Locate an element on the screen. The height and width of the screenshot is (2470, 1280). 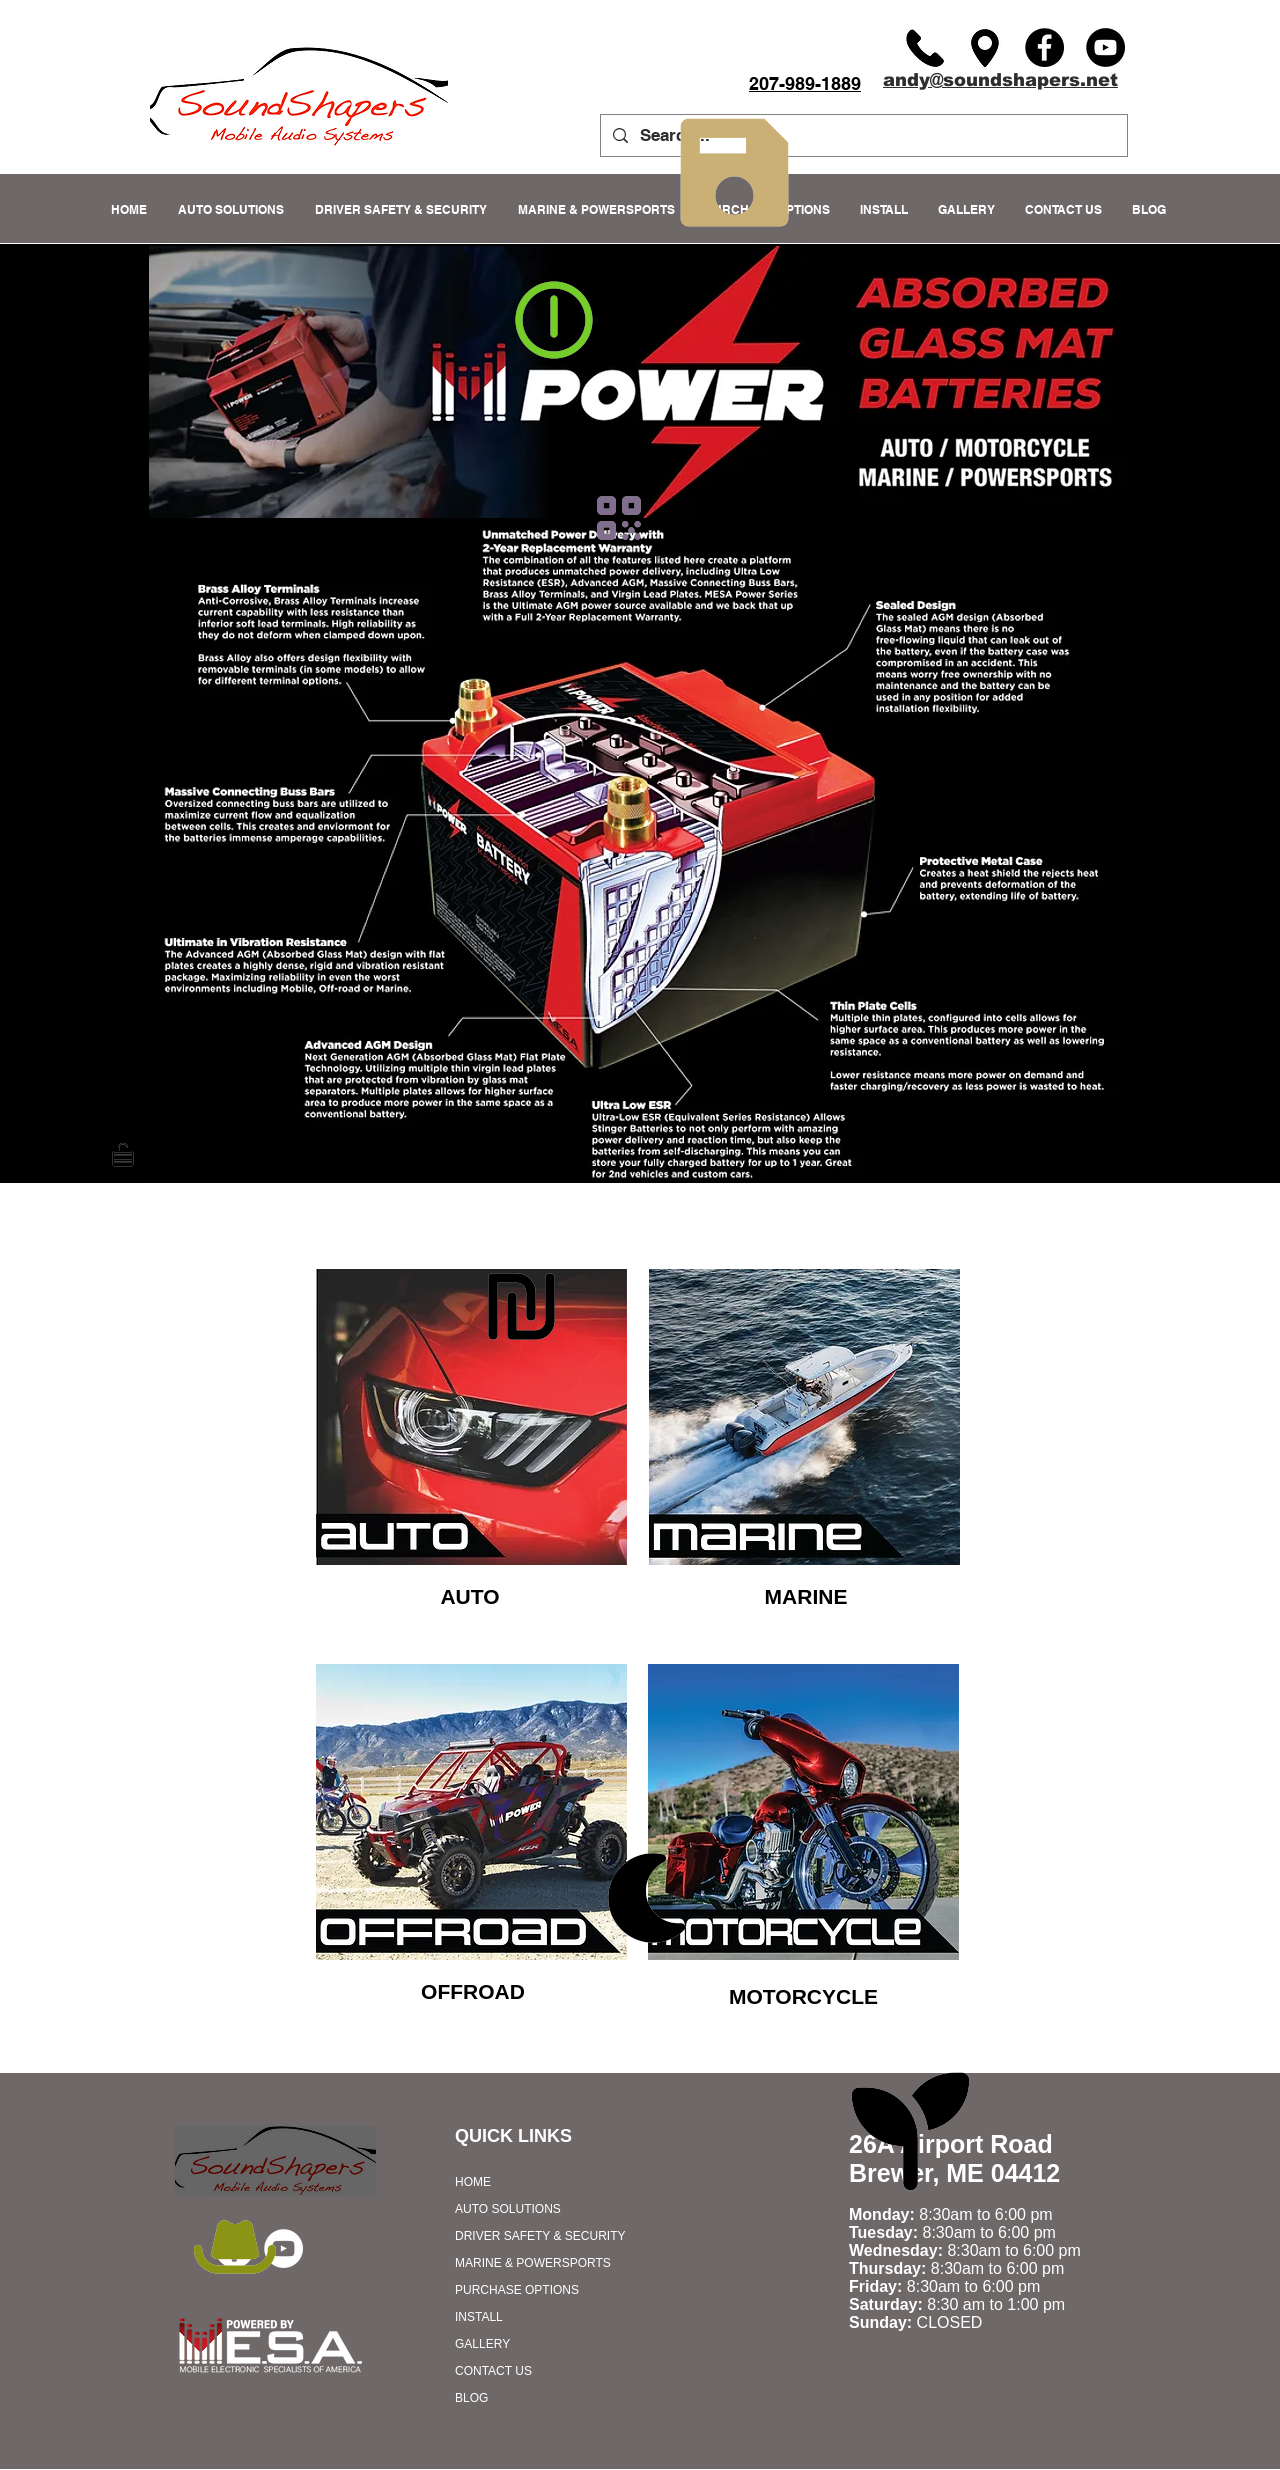
indicates 6 o'clock time is located at coordinates (554, 320).